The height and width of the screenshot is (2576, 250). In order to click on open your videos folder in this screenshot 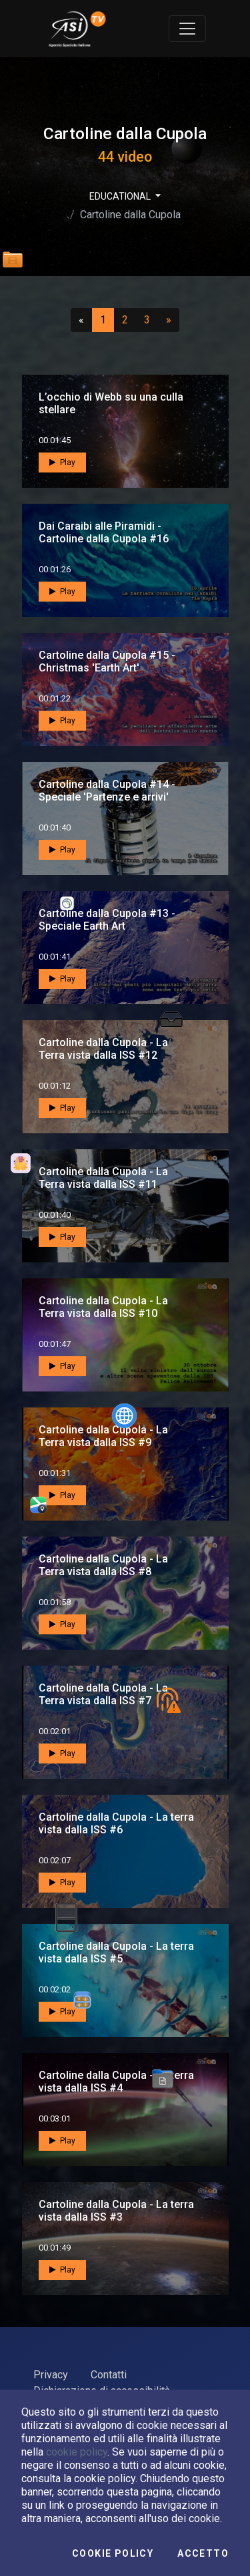, I will do `click(13, 260)`.